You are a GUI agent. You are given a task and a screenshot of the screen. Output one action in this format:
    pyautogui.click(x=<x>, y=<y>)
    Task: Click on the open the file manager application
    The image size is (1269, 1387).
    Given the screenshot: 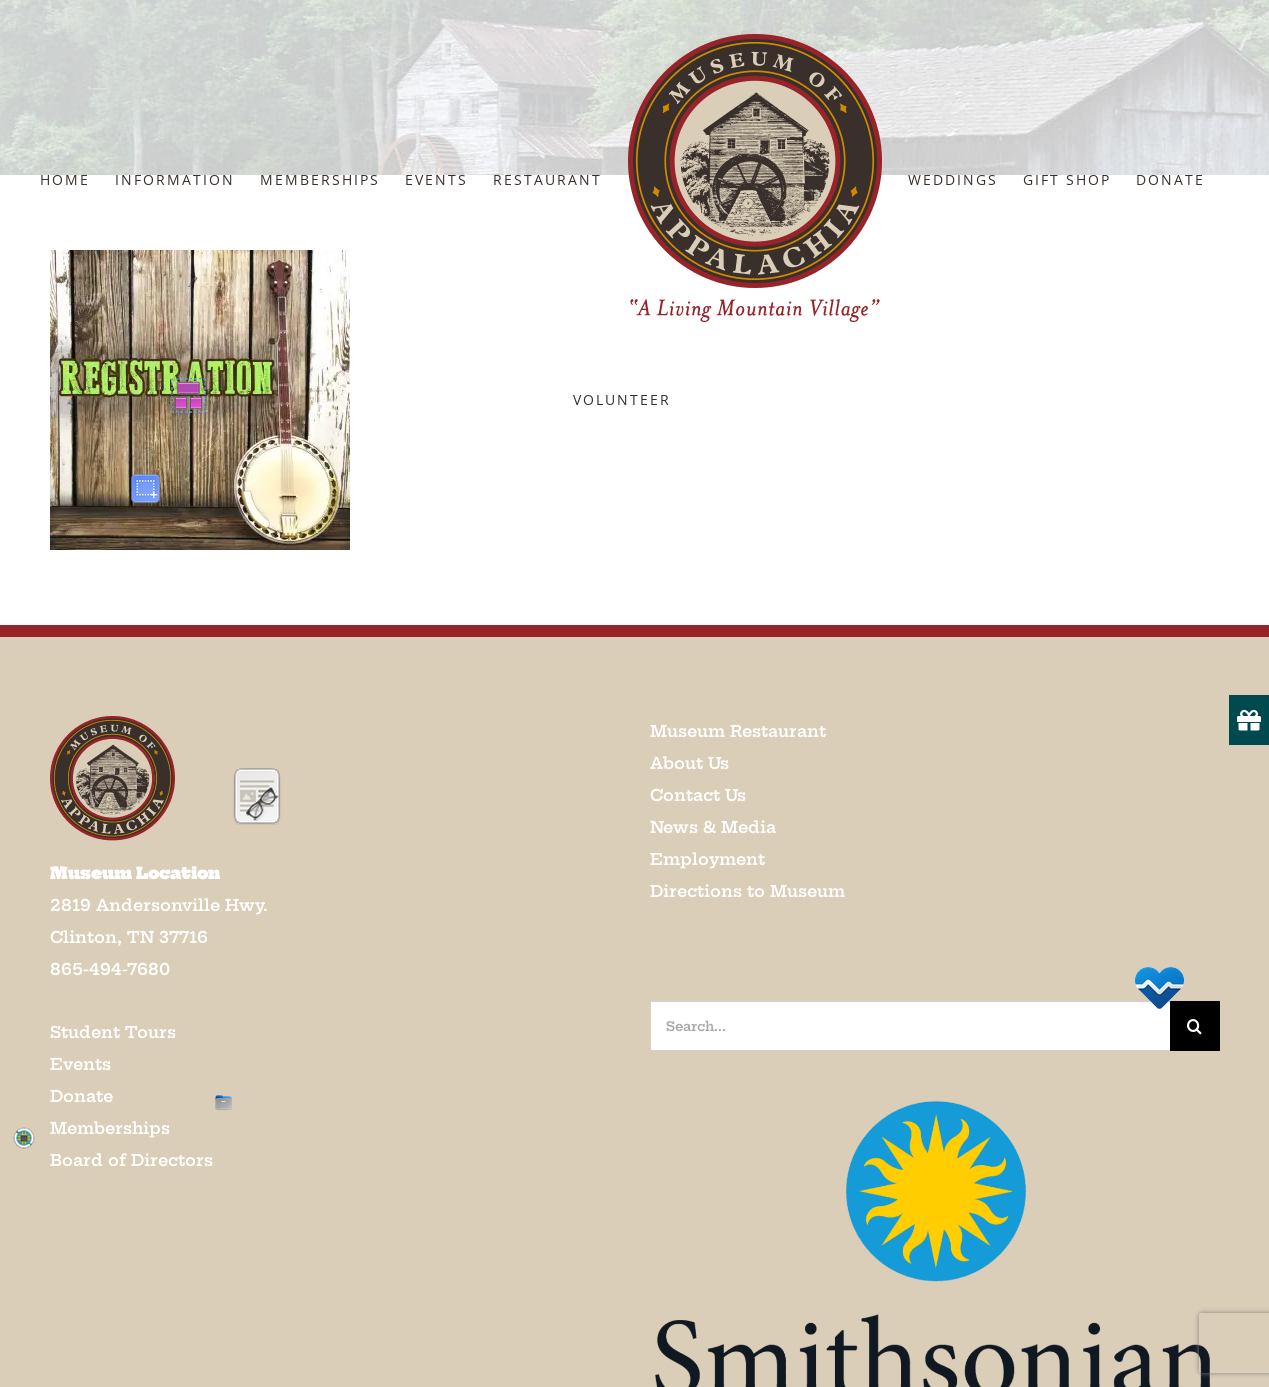 What is the action you would take?
    pyautogui.click(x=223, y=1102)
    